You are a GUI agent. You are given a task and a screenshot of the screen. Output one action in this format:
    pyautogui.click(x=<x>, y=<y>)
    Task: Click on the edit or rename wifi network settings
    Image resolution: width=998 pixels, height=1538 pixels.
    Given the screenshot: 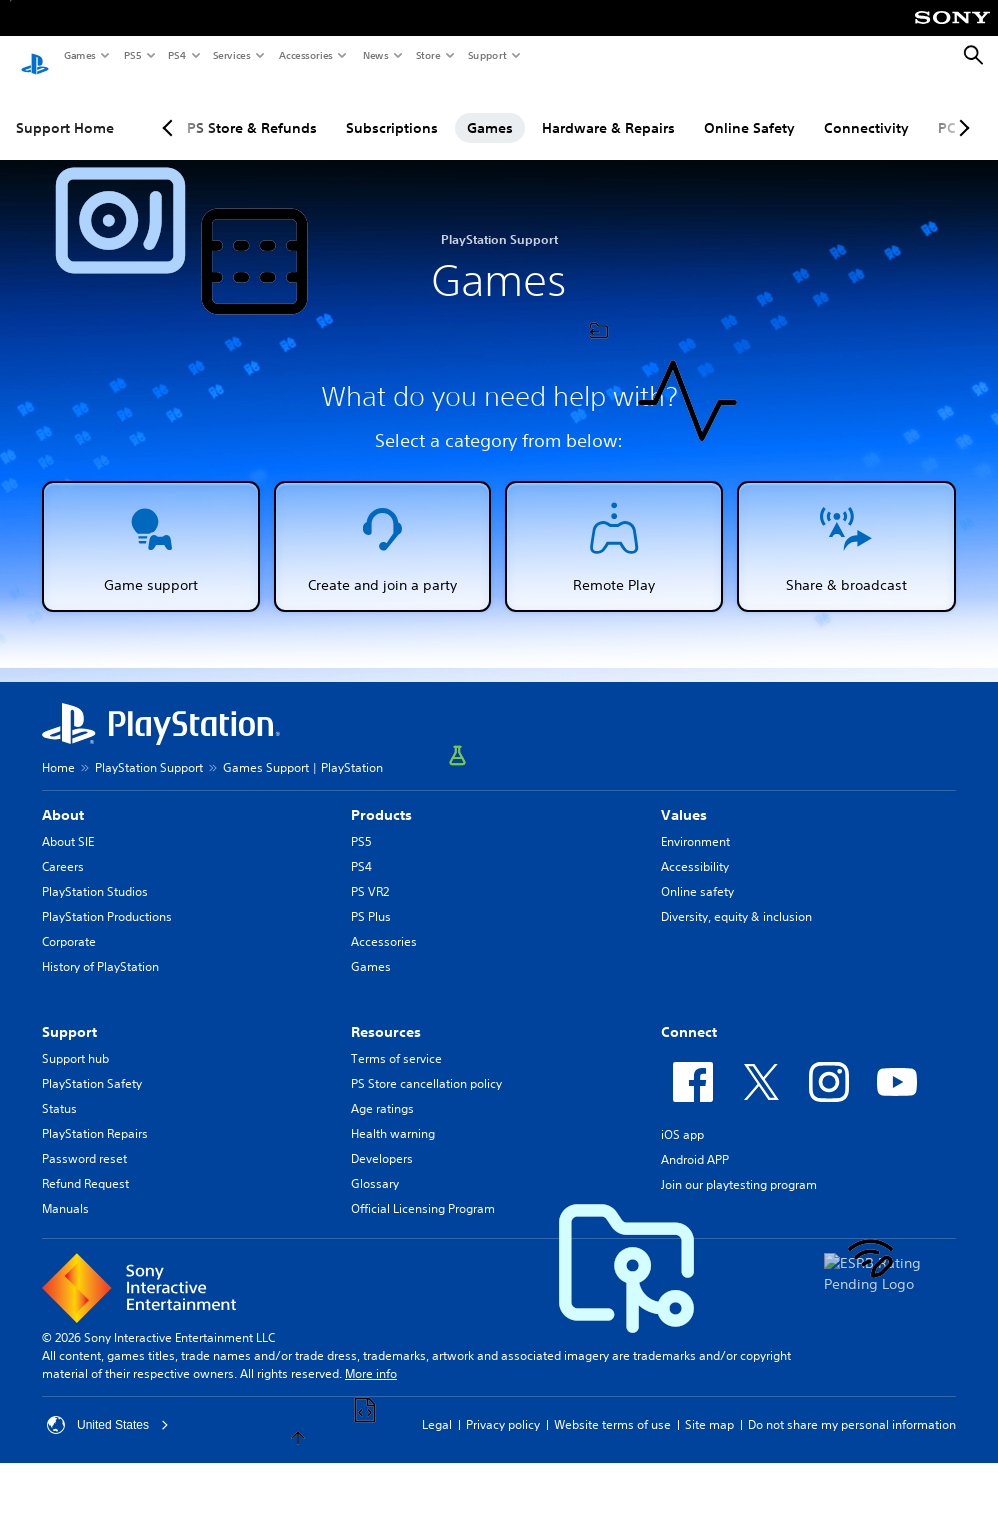 What is the action you would take?
    pyautogui.click(x=870, y=1255)
    